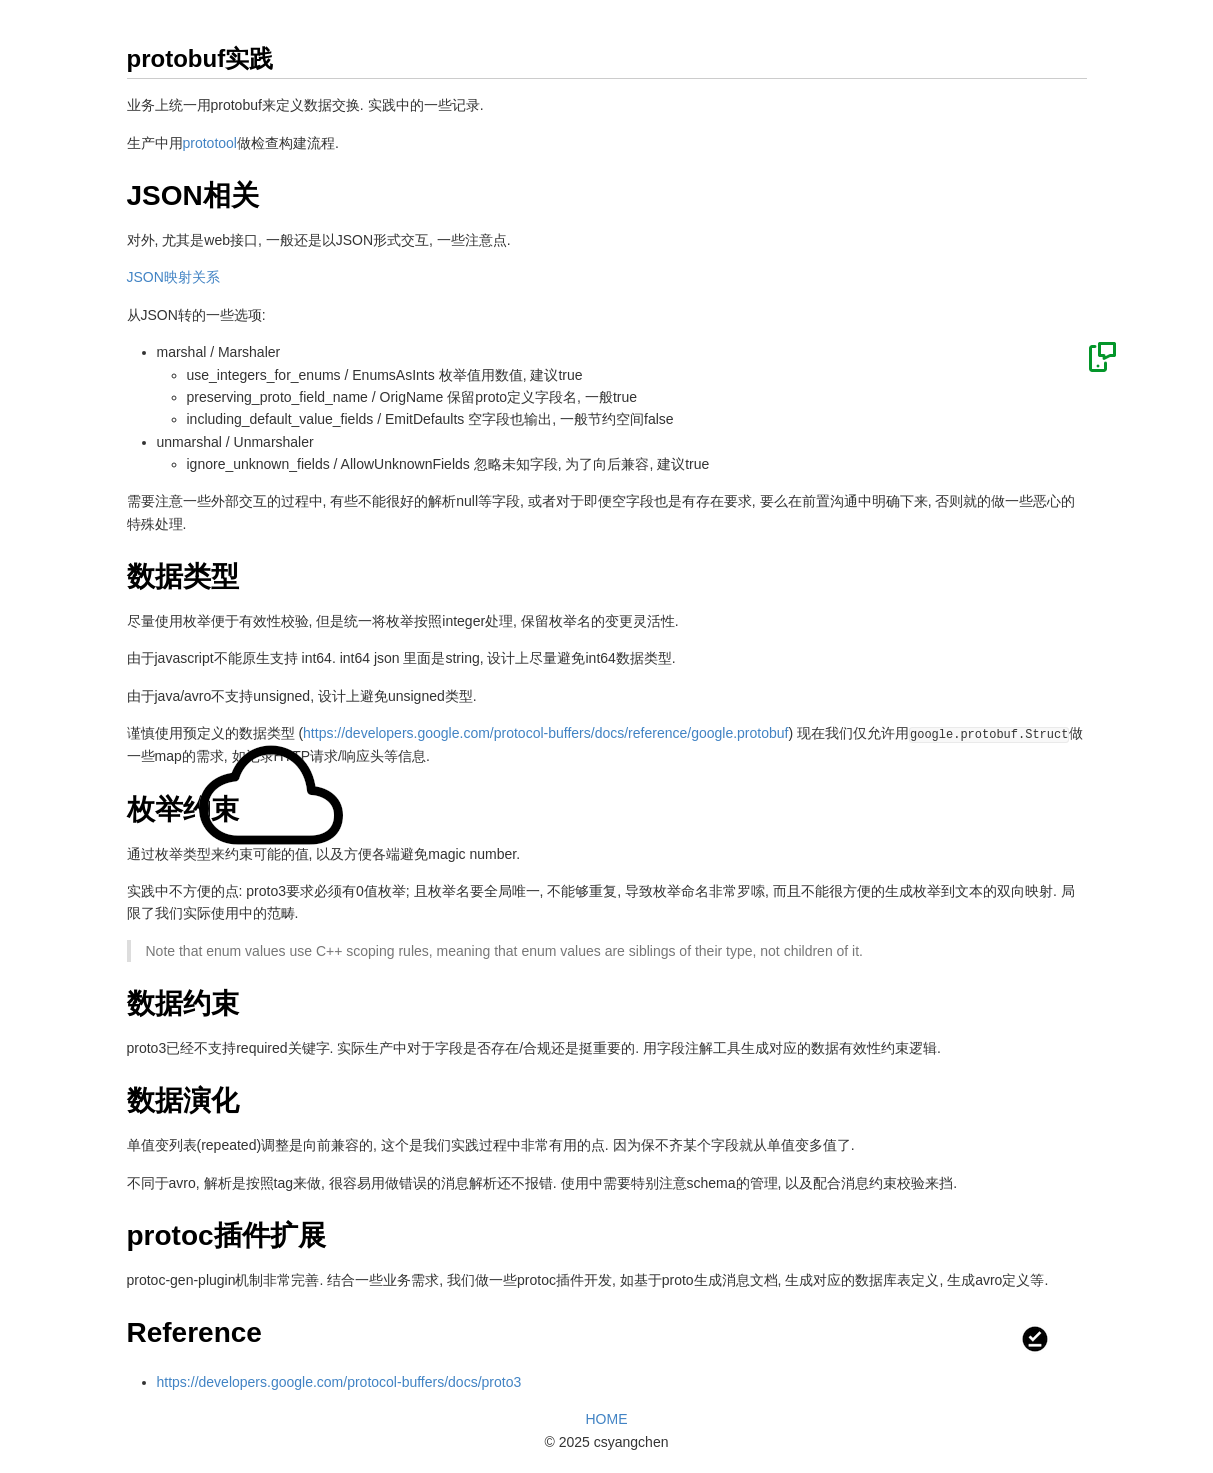 The height and width of the screenshot is (1473, 1213). What do you see at coordinates (1035, 1339) in the screenshot?
I see `indicates content is available offline` at bounding box center [1035, 1339].